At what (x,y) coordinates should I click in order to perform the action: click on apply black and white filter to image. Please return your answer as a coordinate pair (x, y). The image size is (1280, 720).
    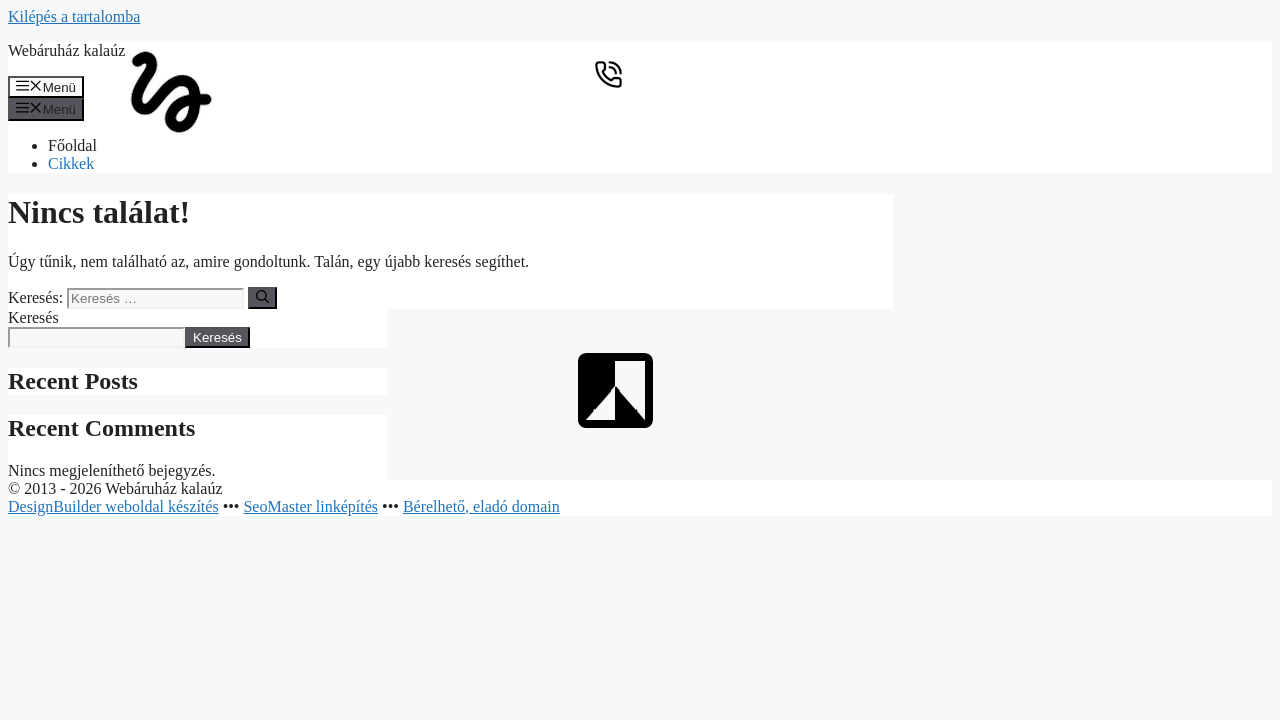
    Looking at the image, I should click on (615, 390).